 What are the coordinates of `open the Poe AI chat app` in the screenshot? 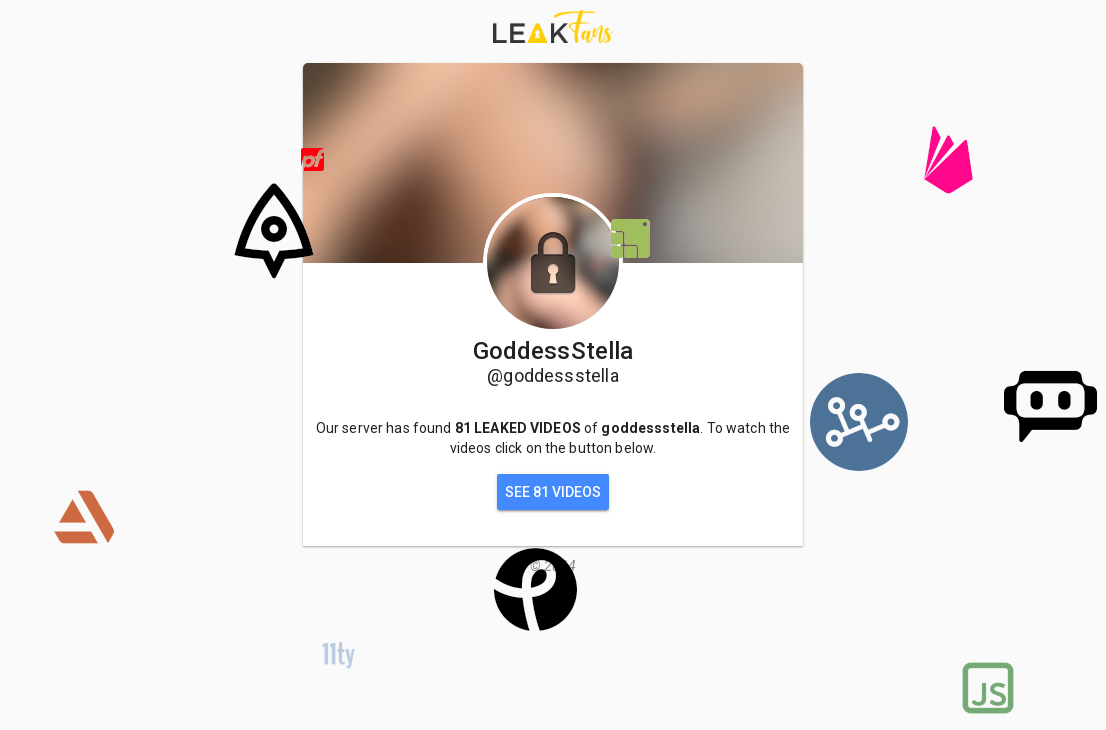 It's located at (1050, 406).